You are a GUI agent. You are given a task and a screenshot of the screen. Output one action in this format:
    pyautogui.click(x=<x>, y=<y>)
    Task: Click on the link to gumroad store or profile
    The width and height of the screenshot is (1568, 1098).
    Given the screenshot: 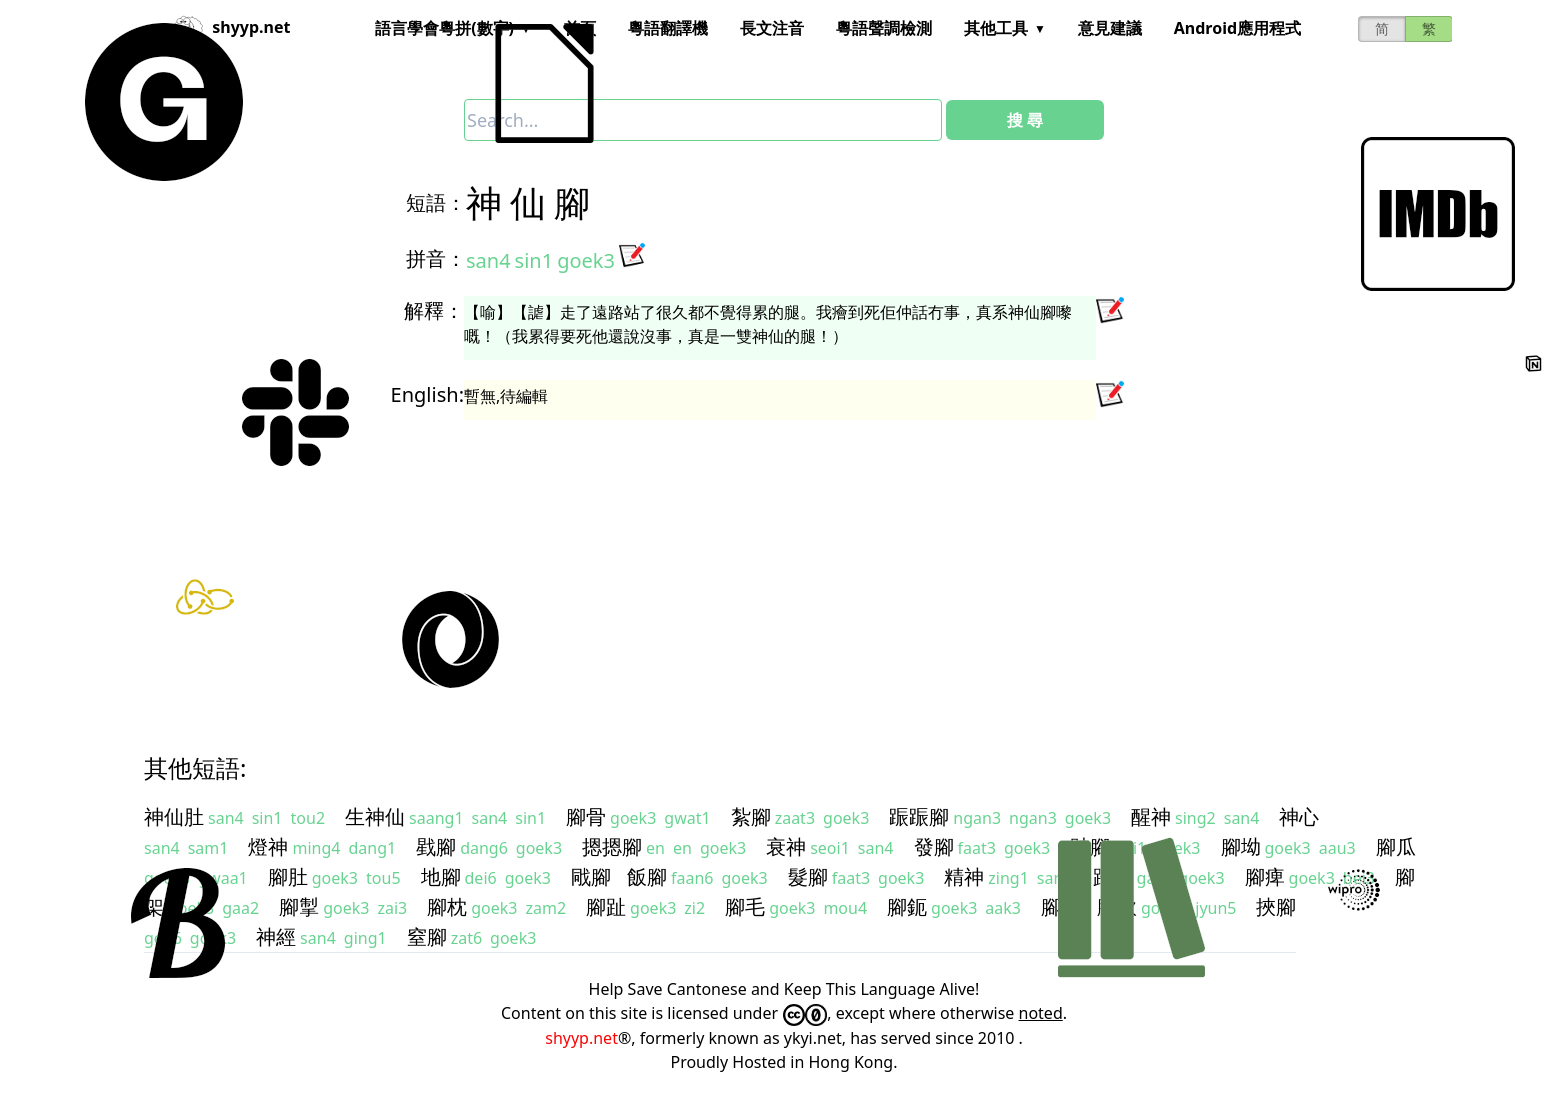 What is the action you would take?
    pyautogui.click(x=164, y=102)
    